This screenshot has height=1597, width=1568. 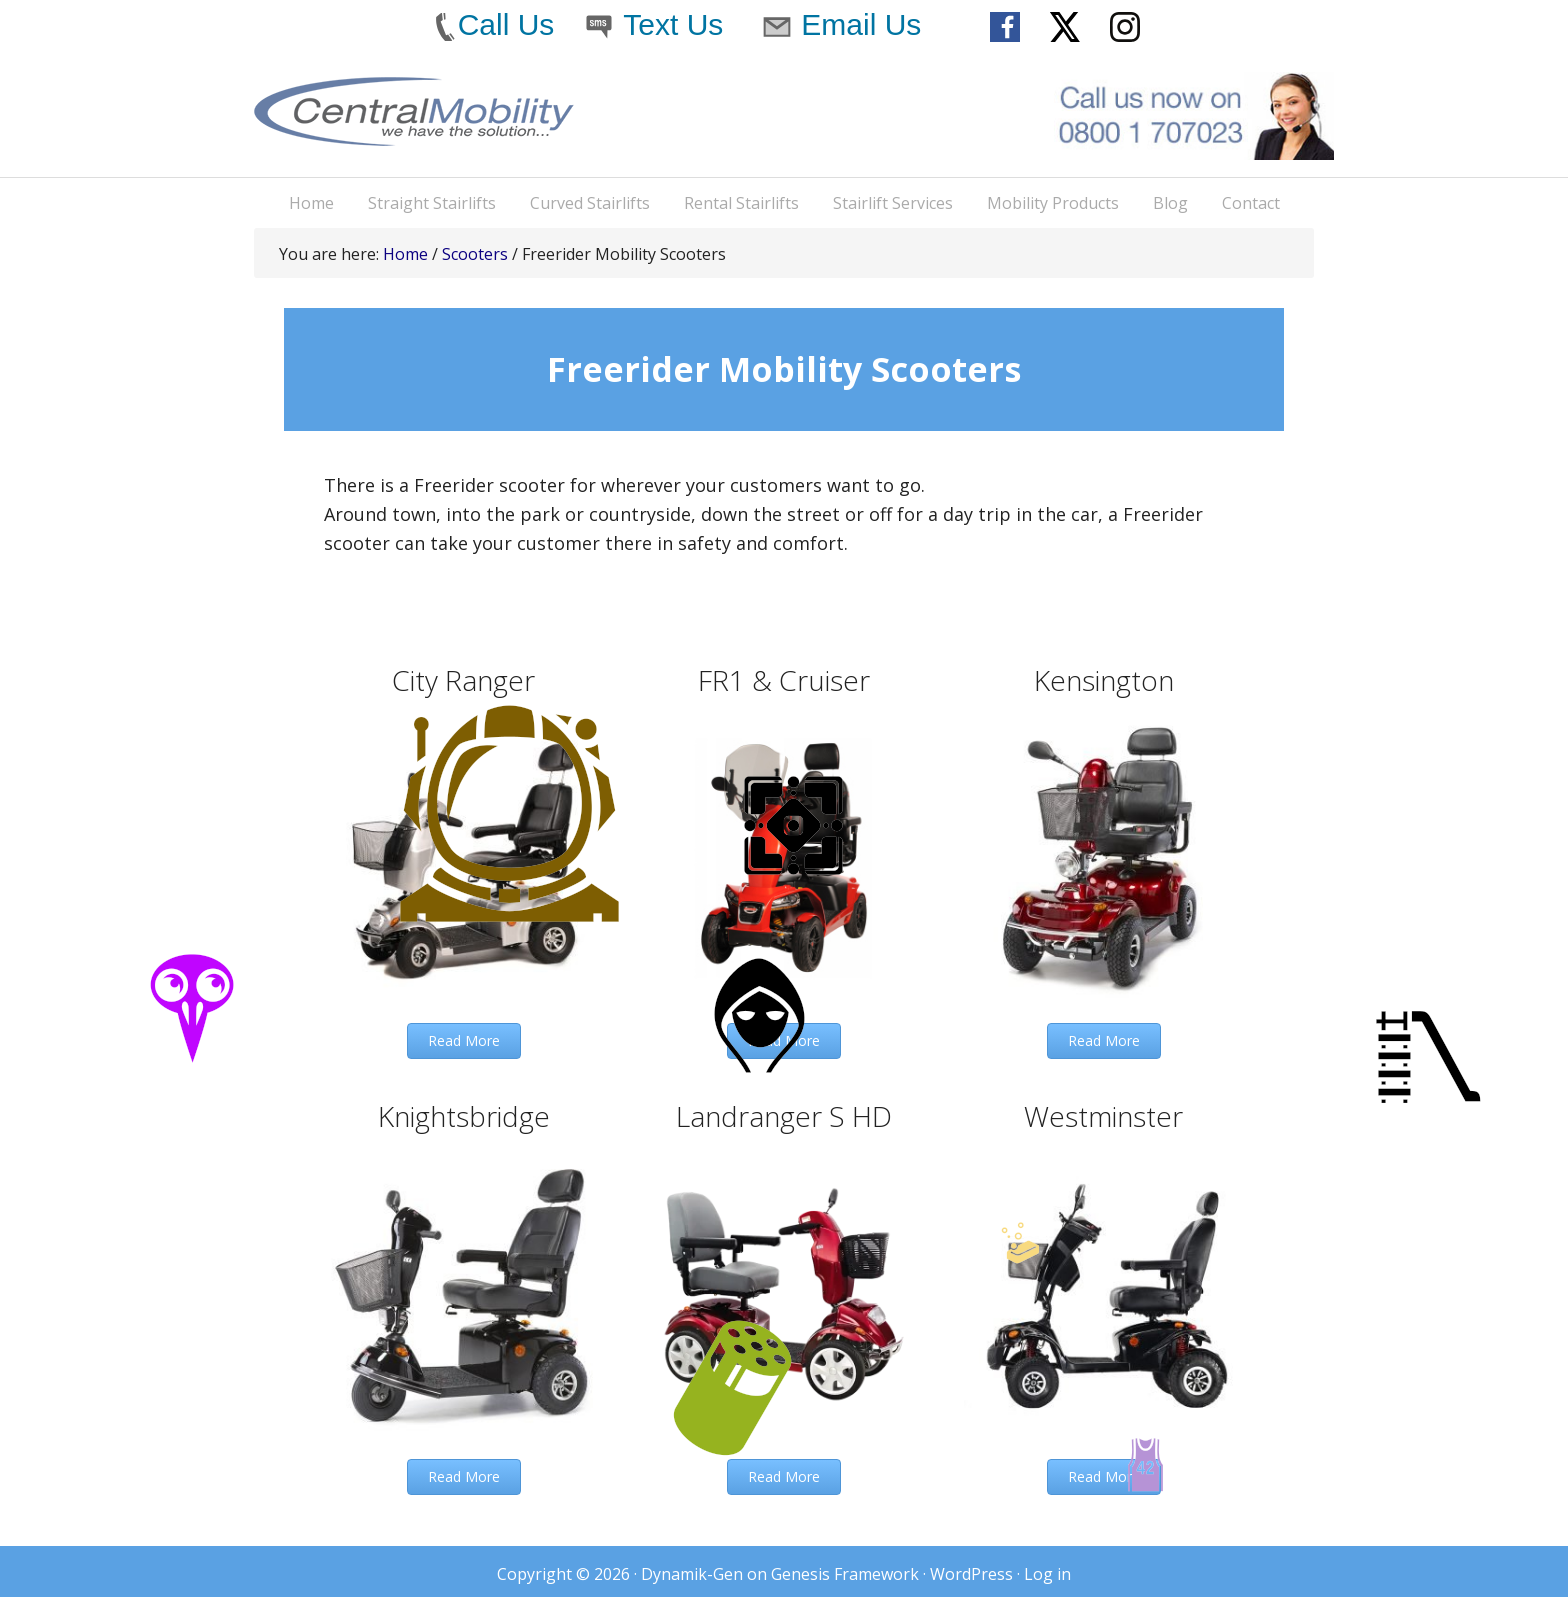 I want to click on view team roster or player information, so click(x=1145, y=1464).